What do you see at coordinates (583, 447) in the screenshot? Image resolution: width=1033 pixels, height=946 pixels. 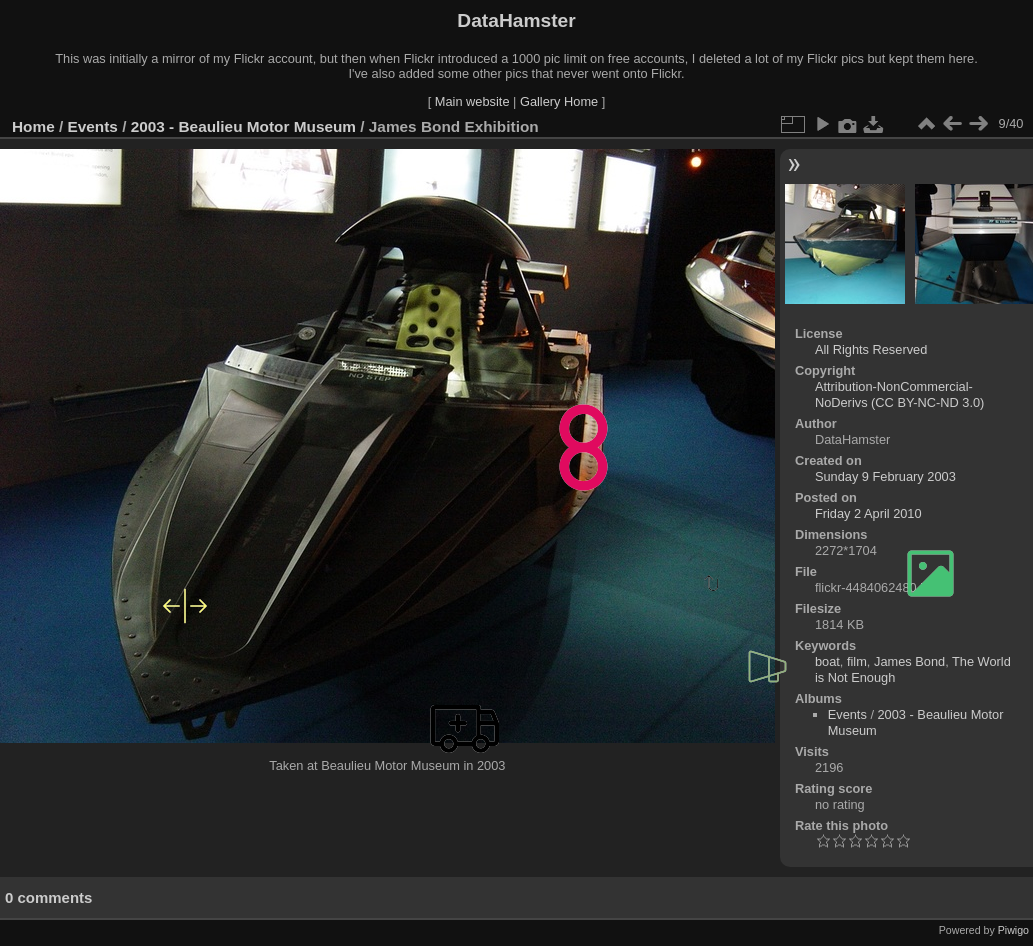 I see `indicates the number 8 in a list or sequence` at bounding box center [583, 447].